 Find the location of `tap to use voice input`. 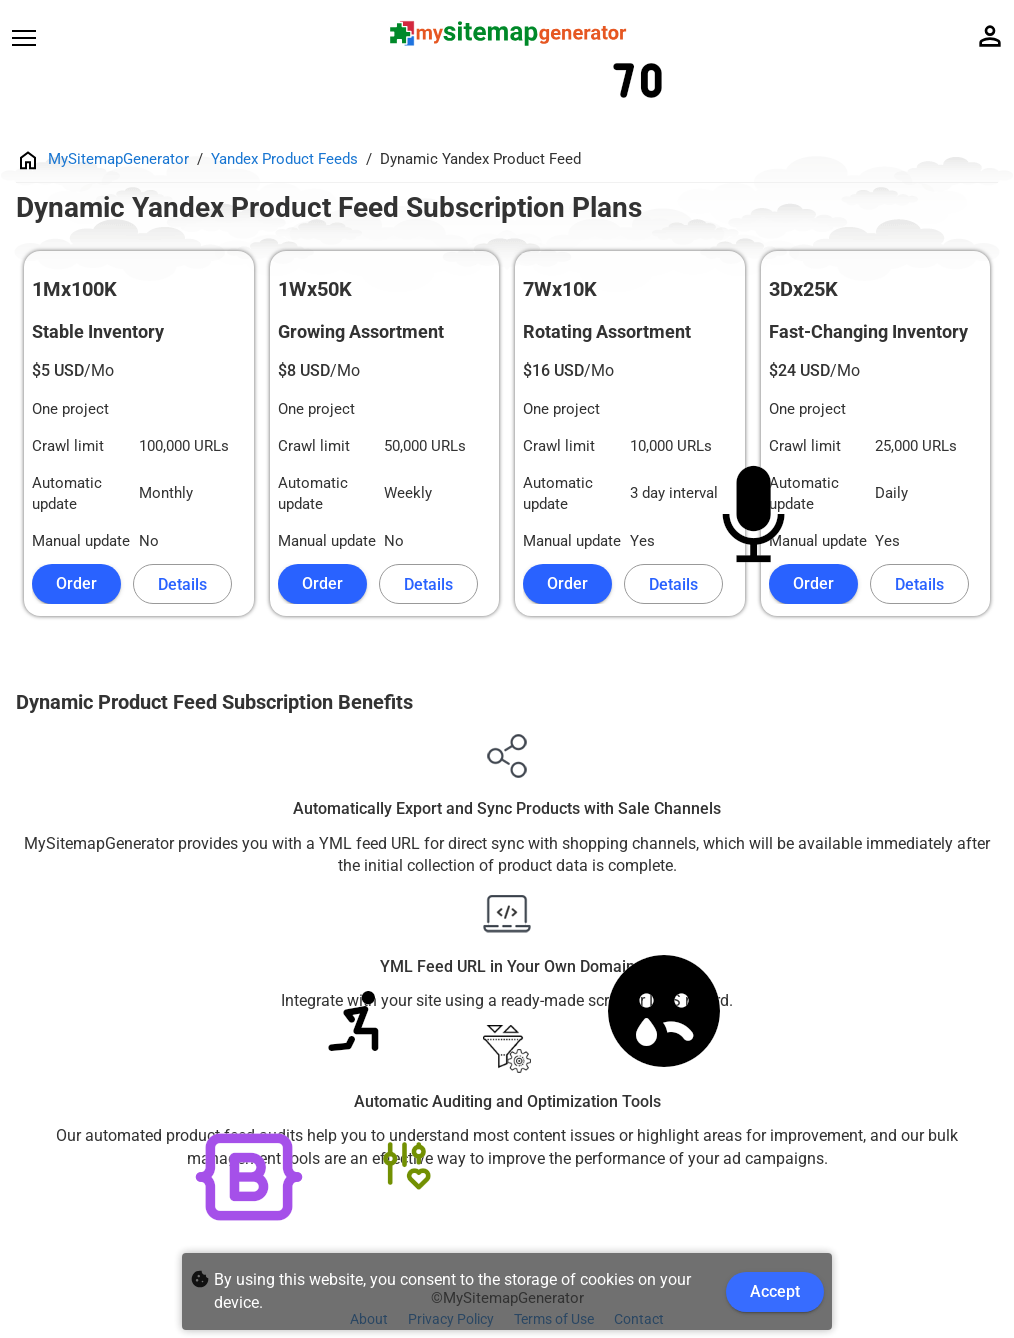

tap to use voice input is located at coordinates (754, 514).